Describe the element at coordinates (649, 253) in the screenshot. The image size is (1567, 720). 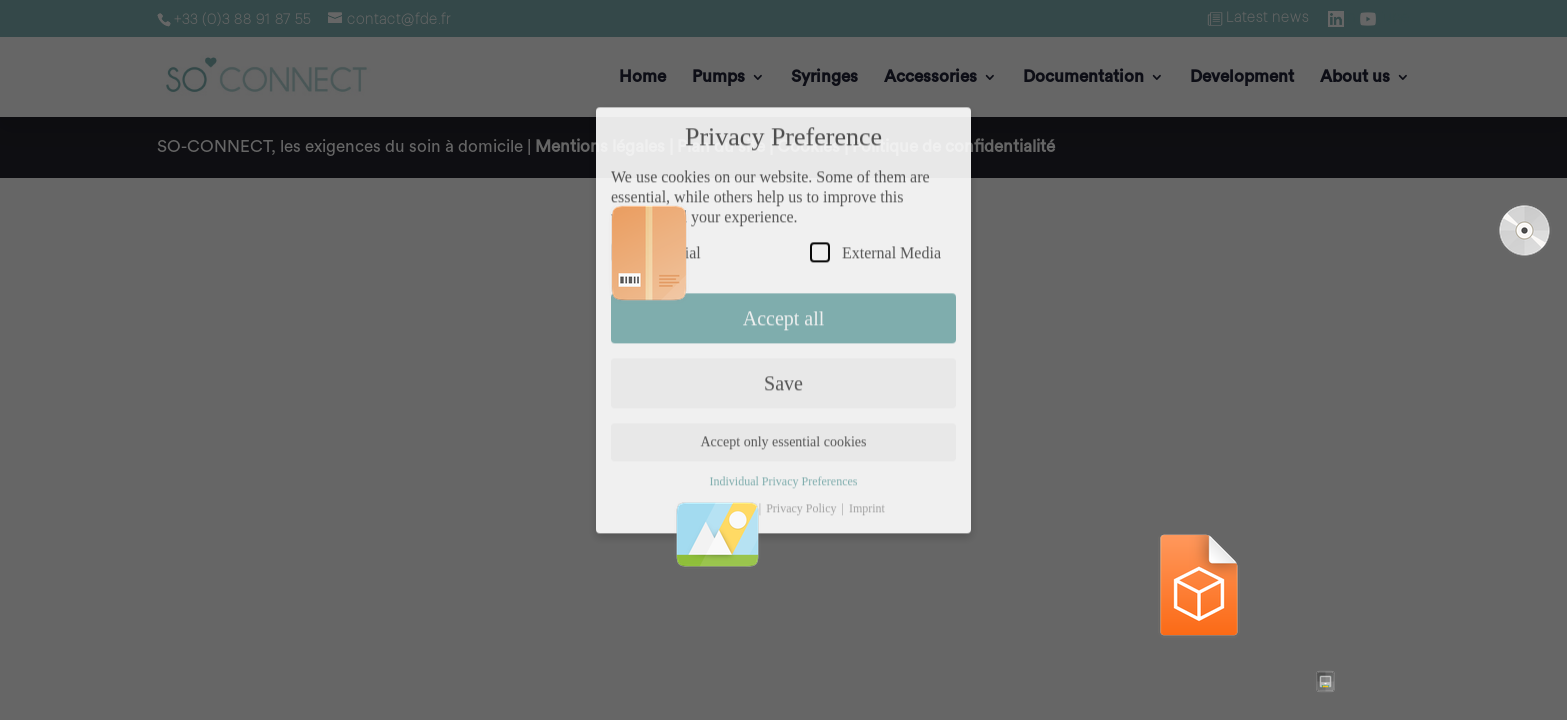
I see `compressed file or archive` at that location.